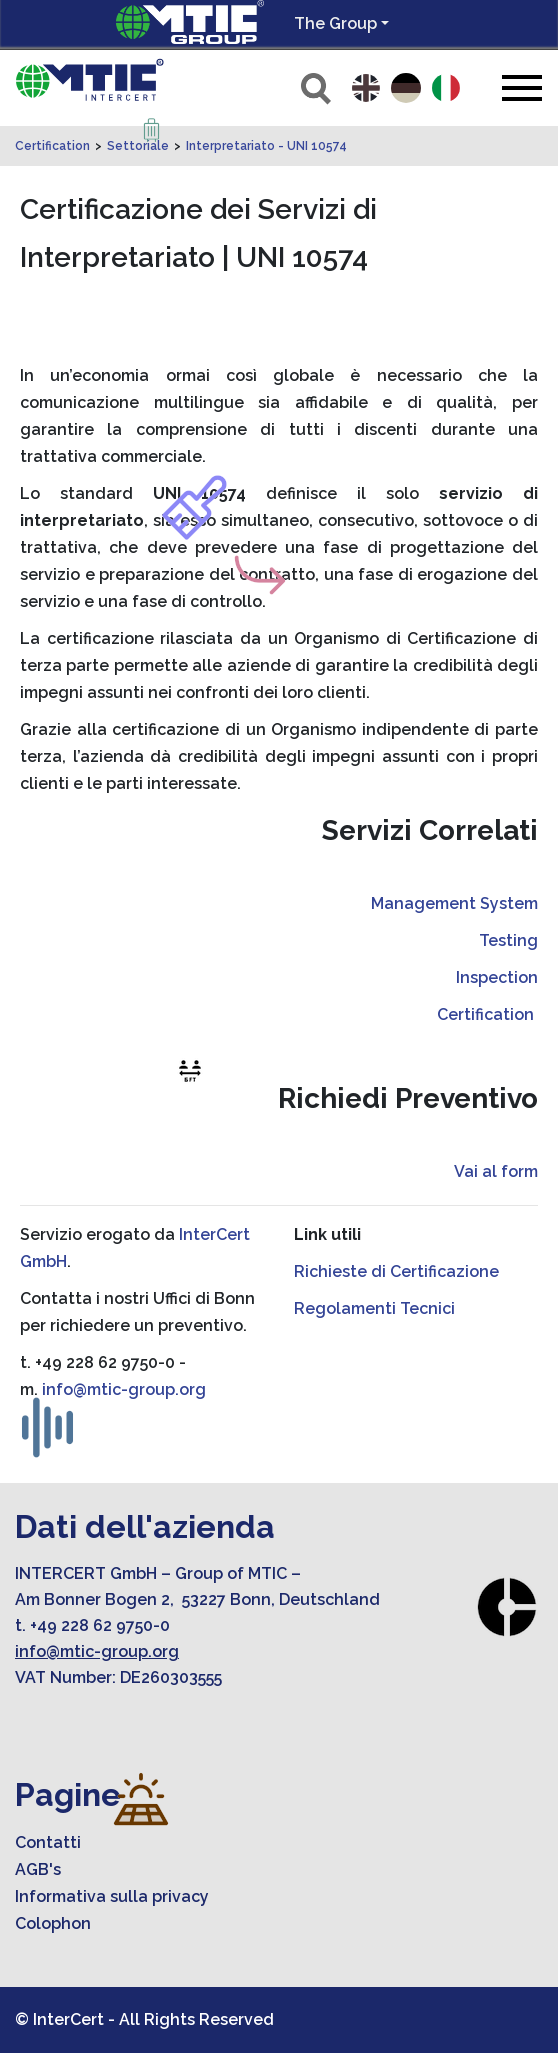 This screenshot has height=2053, width=558. I want to click on manage travel or trip details, so click(151, 130).